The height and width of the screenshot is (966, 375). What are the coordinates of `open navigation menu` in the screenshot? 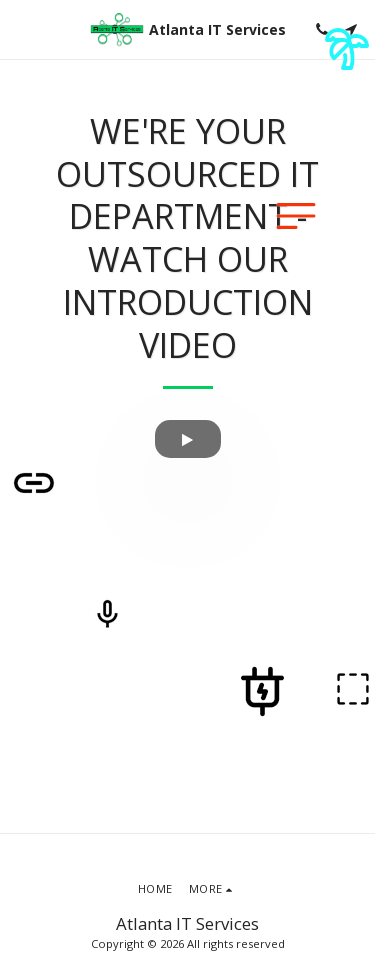 It's located at (296, 216).